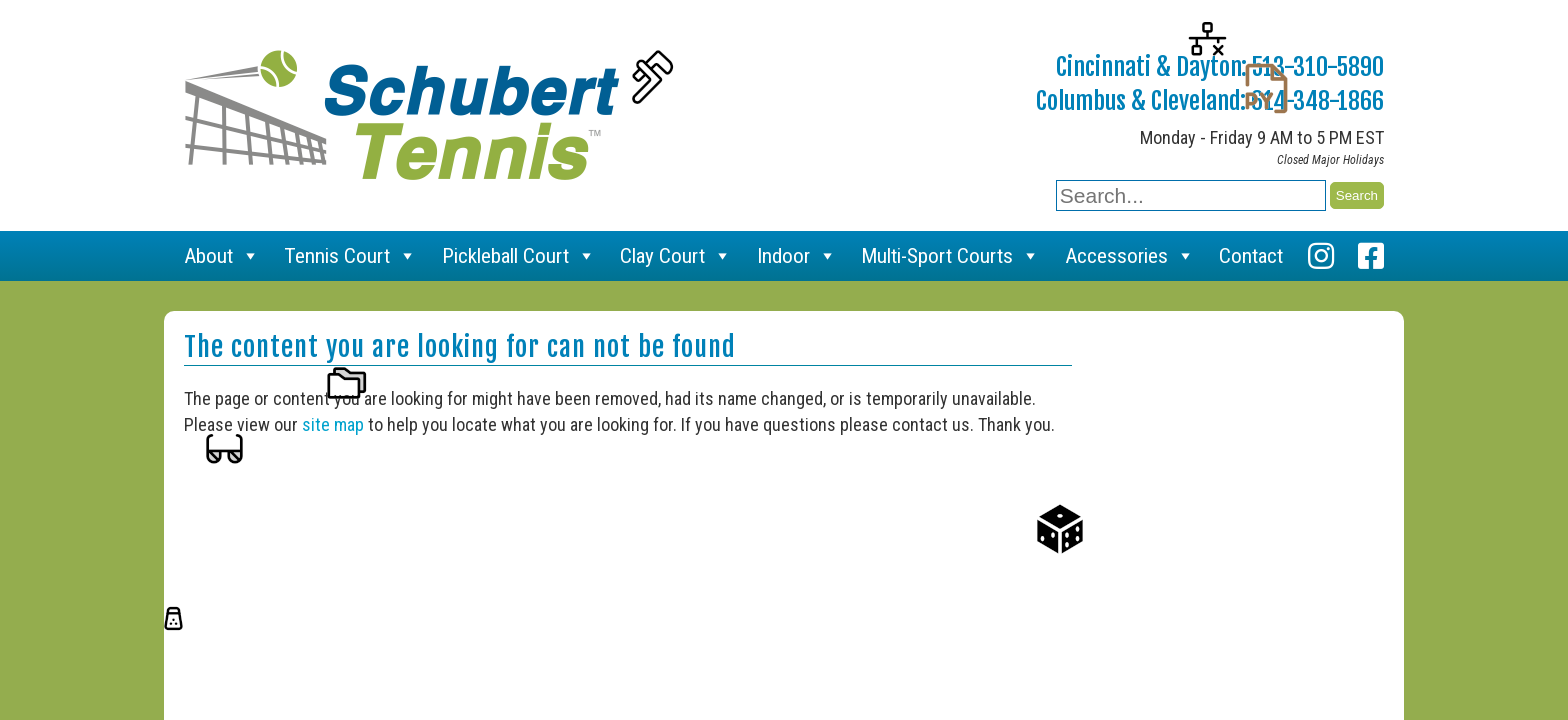  I want to click on randomize or shuffle content, so click(1060, 529).